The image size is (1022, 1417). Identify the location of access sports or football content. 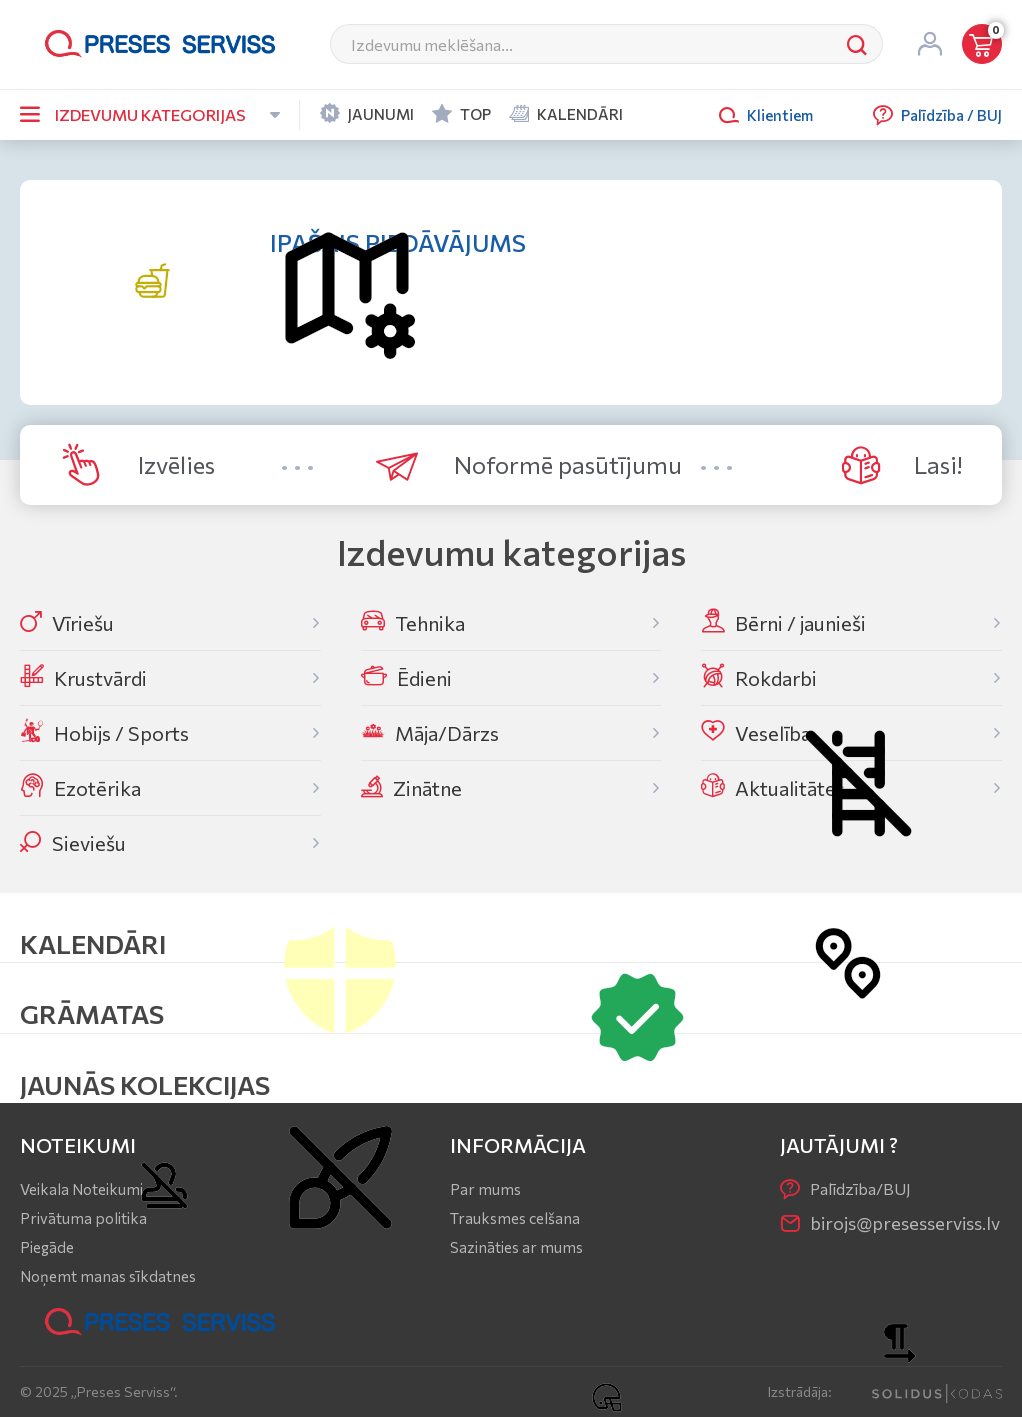
(607, 1398).